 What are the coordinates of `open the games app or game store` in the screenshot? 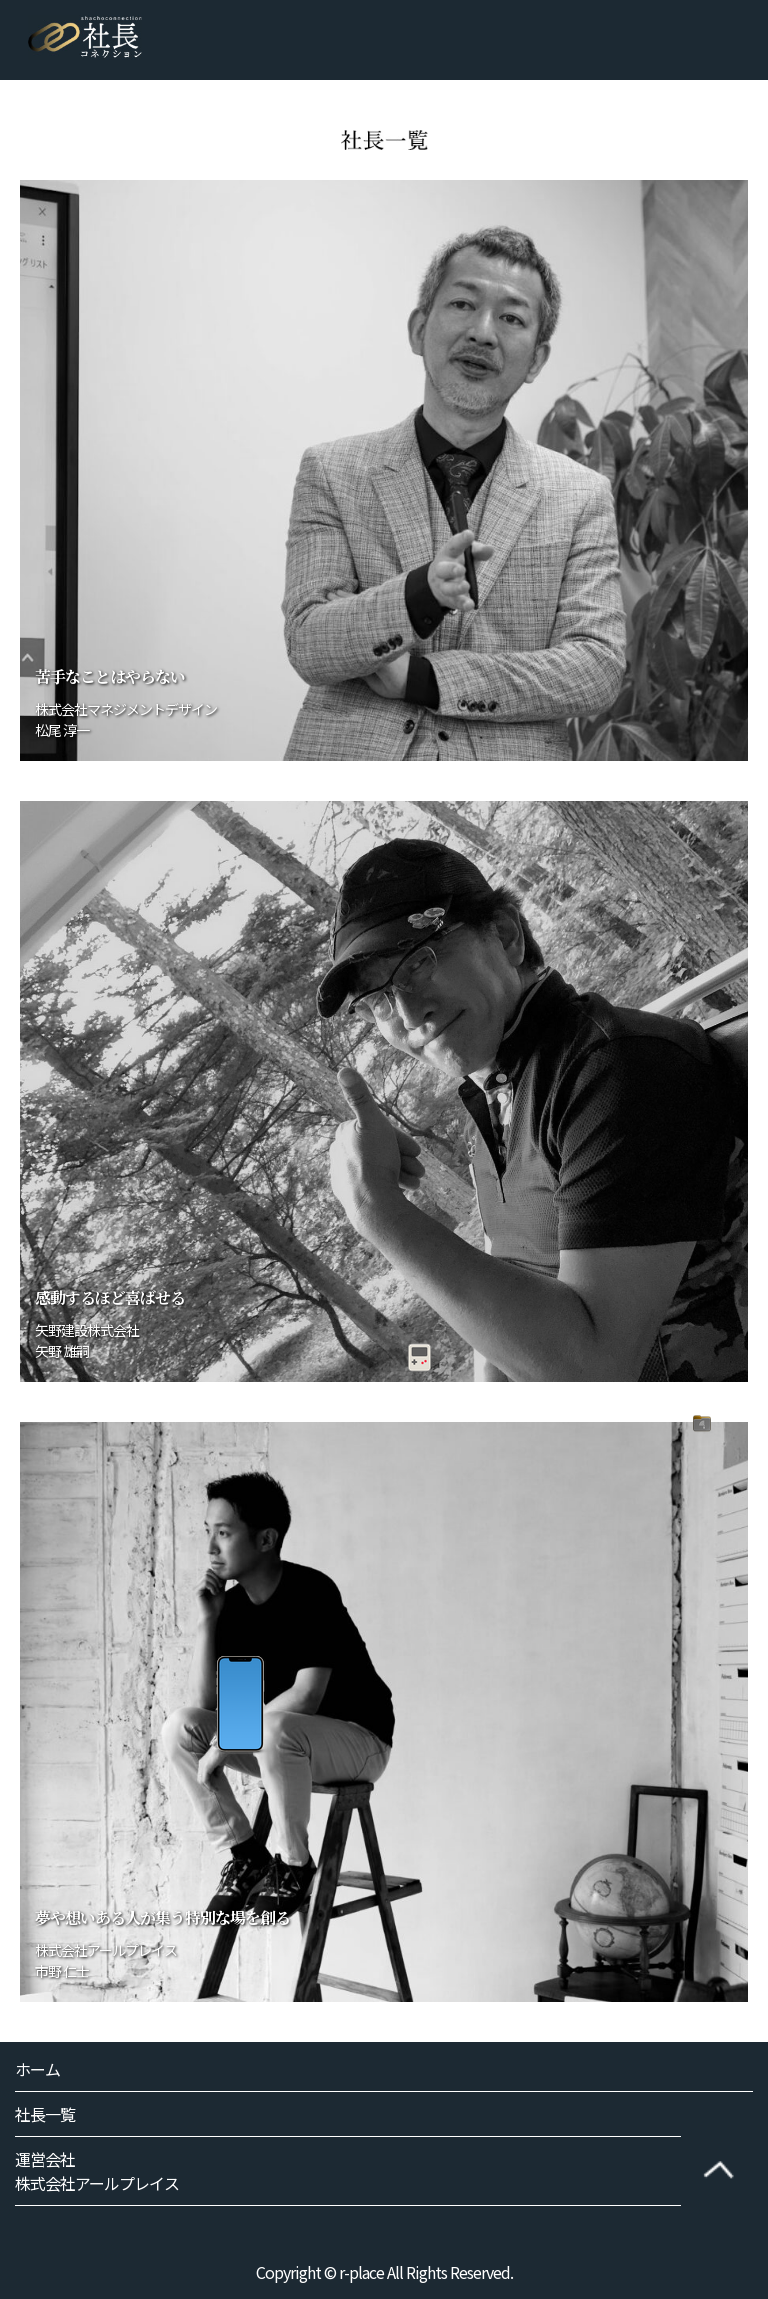 It's located at (419, 1357).